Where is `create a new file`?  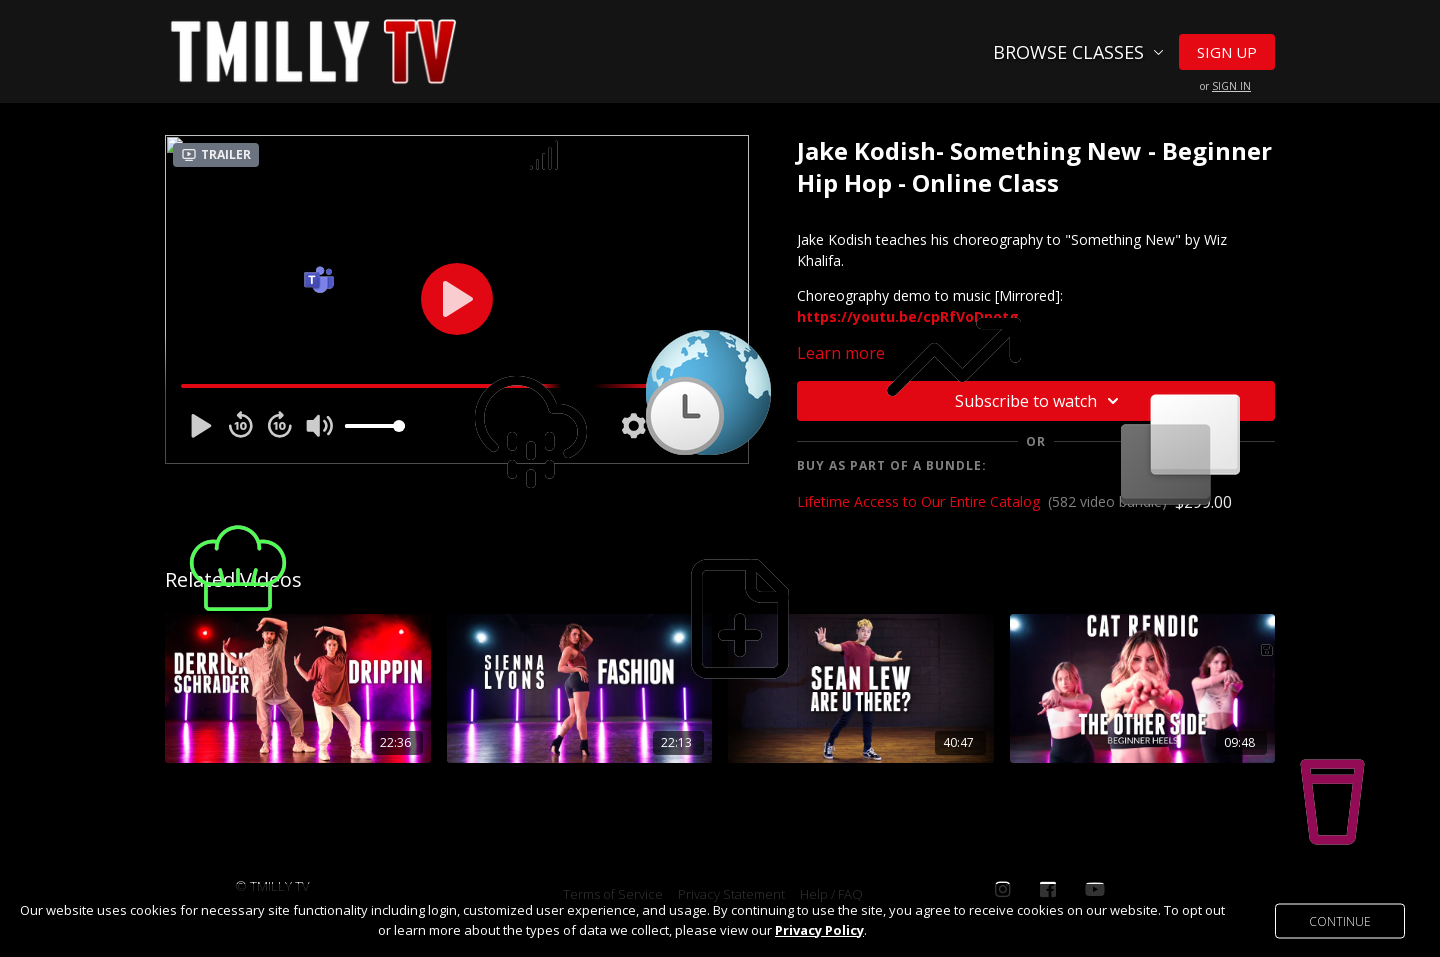 create a new file is located at coordinates (740, 619).